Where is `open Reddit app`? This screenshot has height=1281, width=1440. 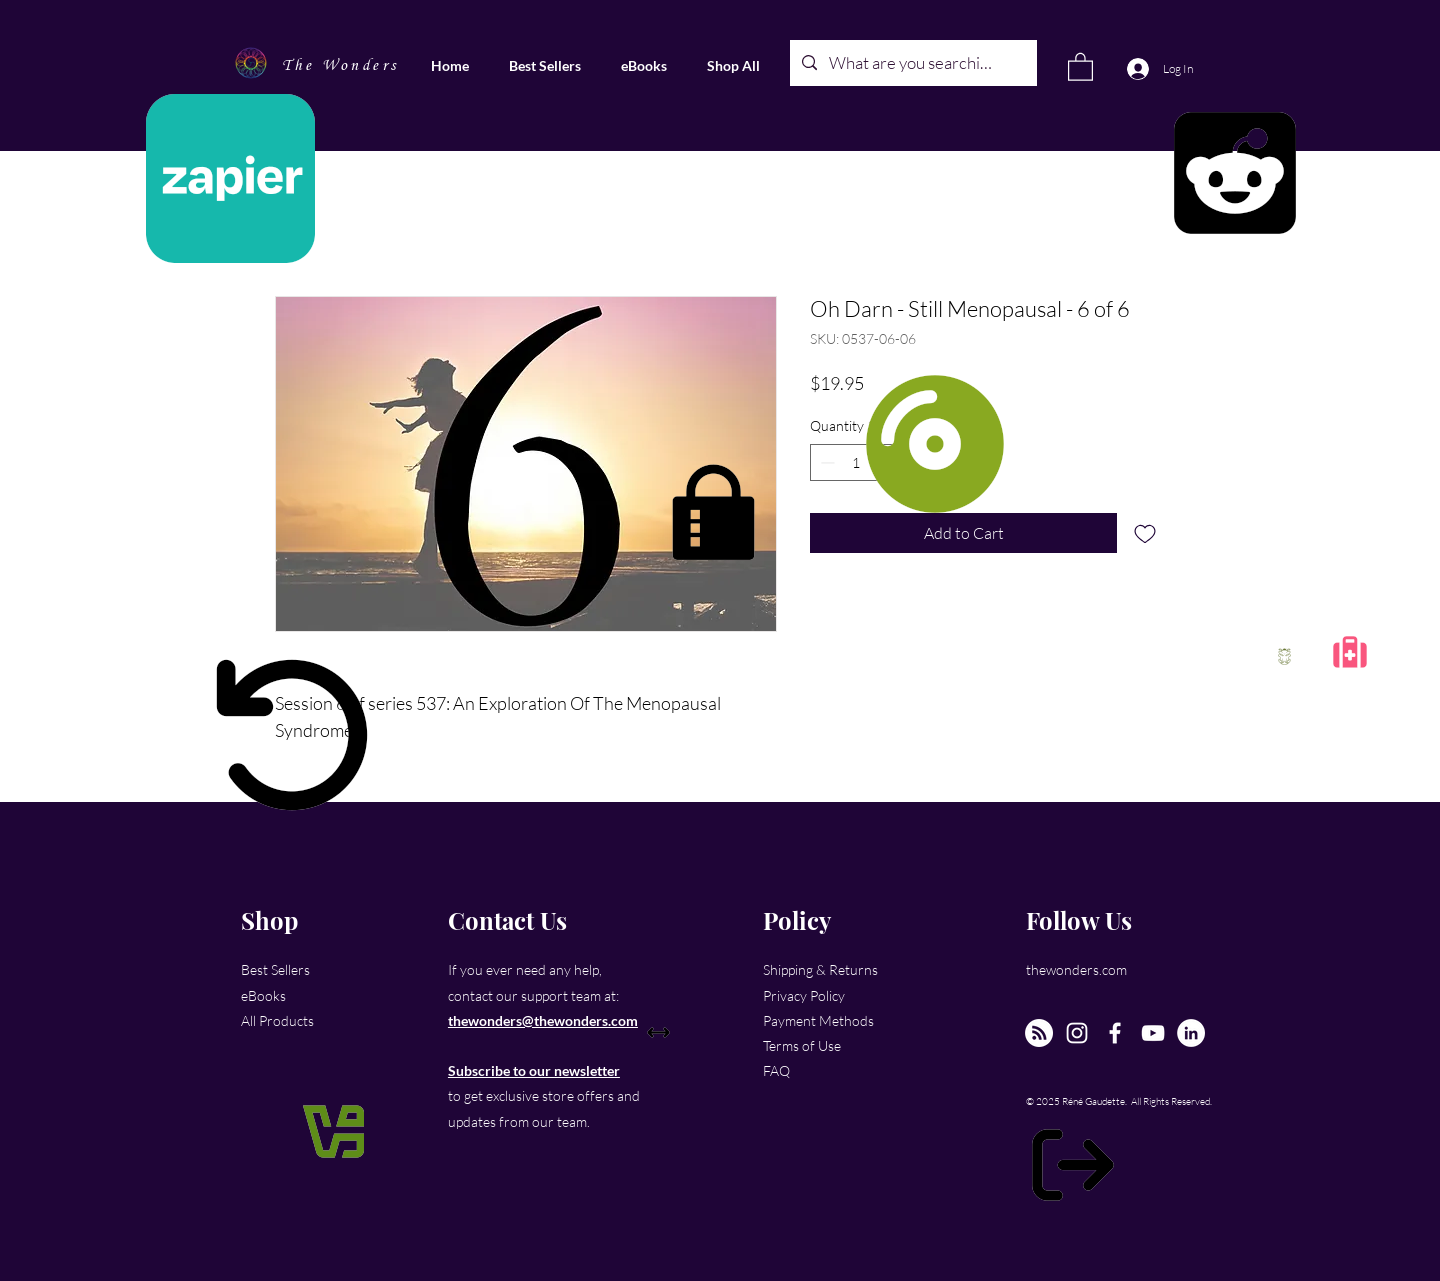 open Reddit app is located at coordinates (1235, 173).